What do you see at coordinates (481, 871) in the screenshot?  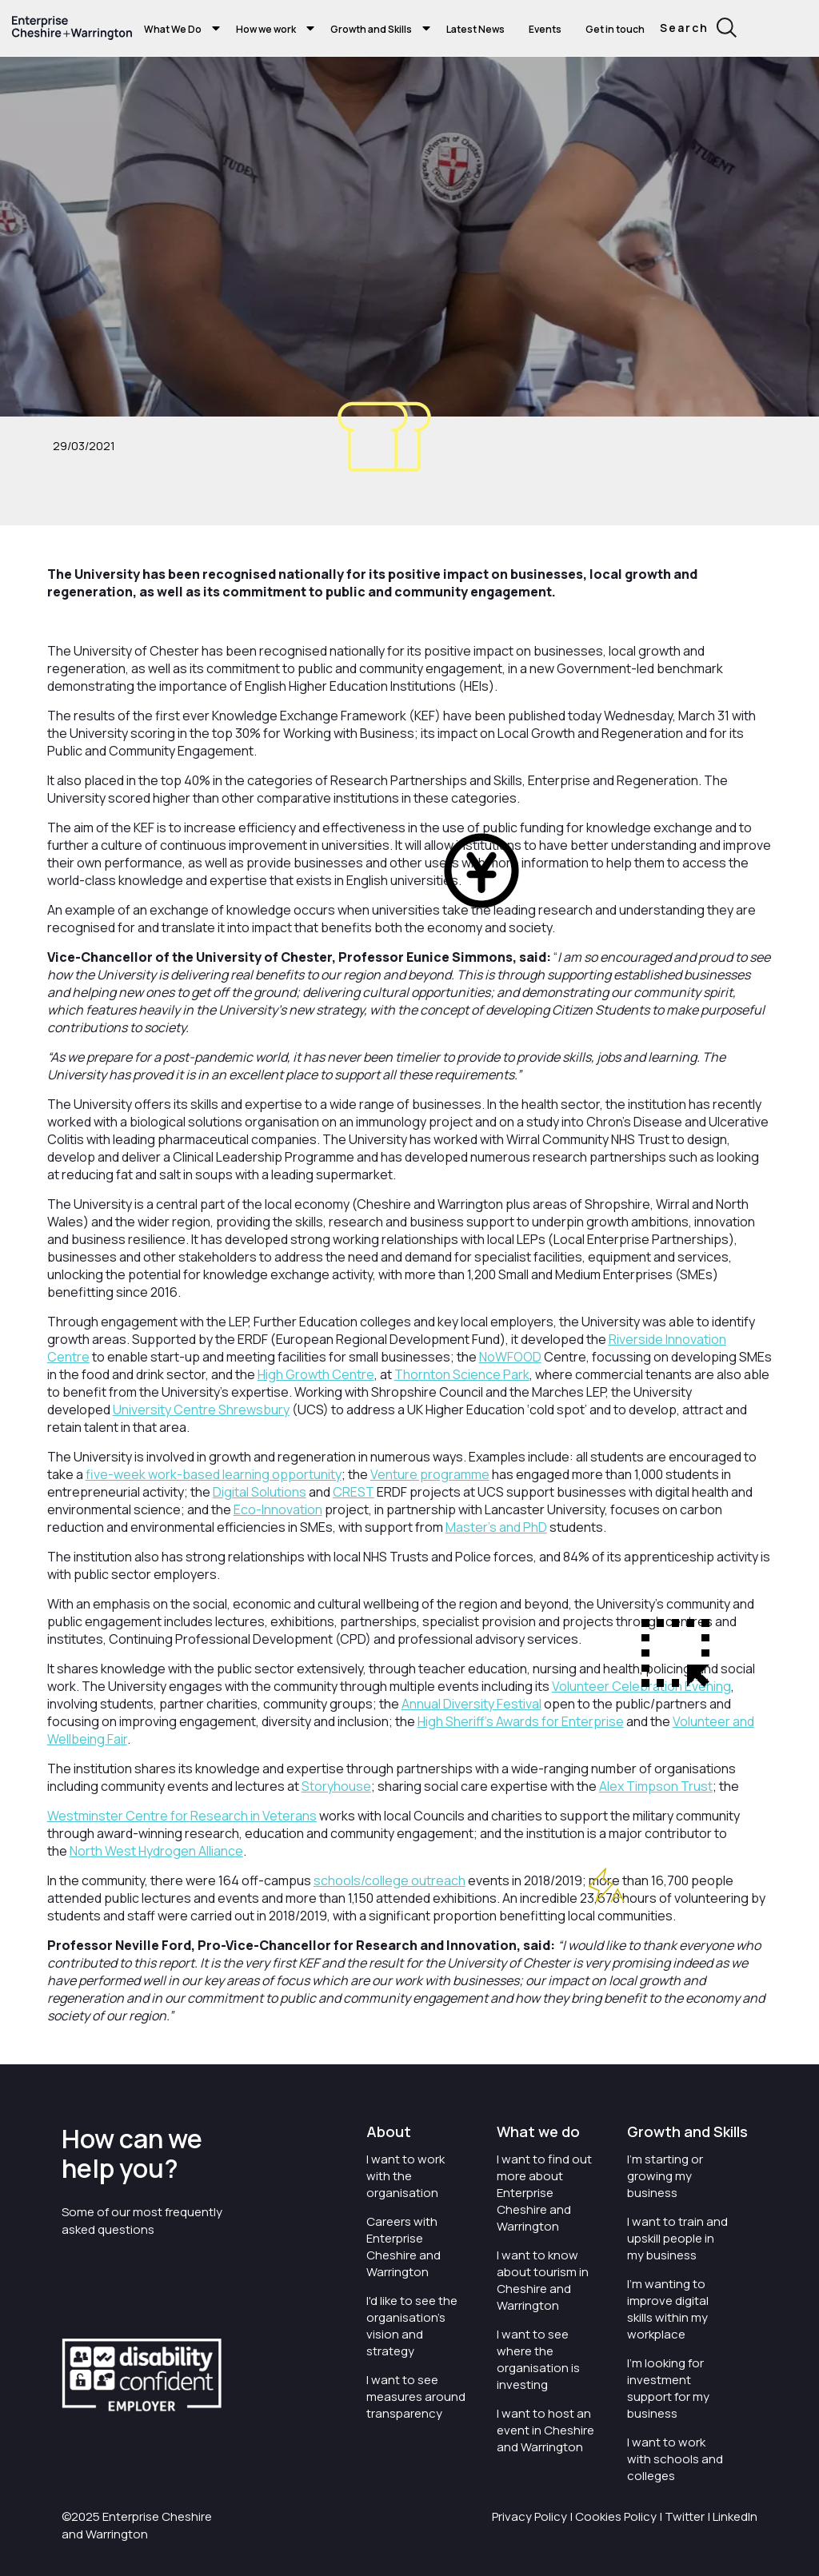 I see `make a payment in chinese yuan` at bounding box center [481, 871].